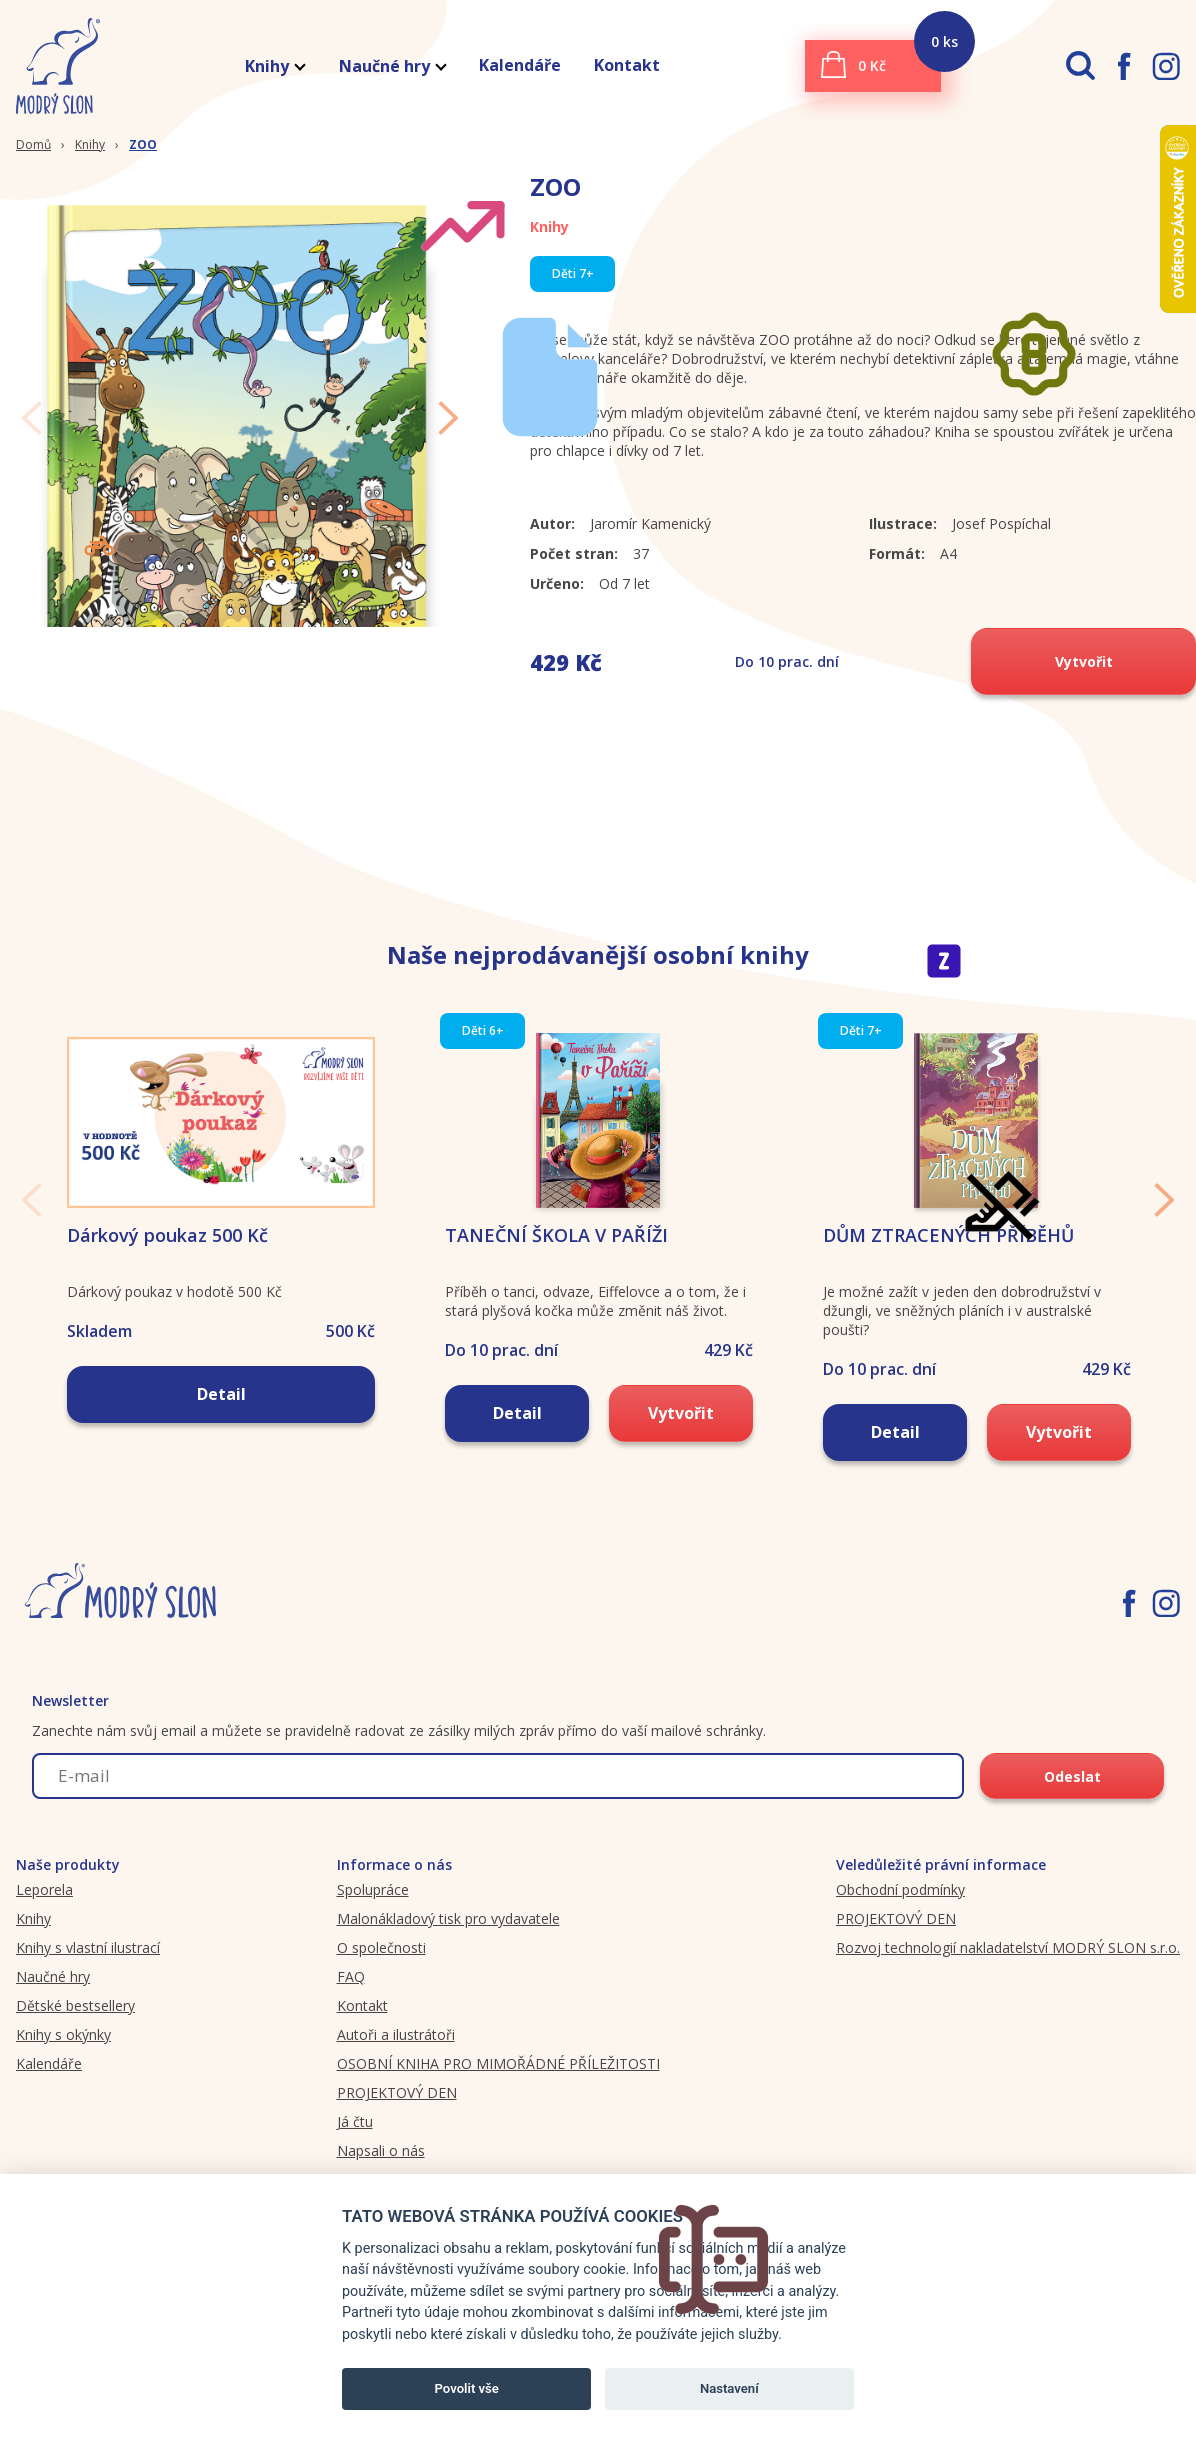 The height and width of the screenshot is (2442, 1196). Describe the element at coordinates (713, 2259) in the screenshot. I see `access forms and surveys` at that location.